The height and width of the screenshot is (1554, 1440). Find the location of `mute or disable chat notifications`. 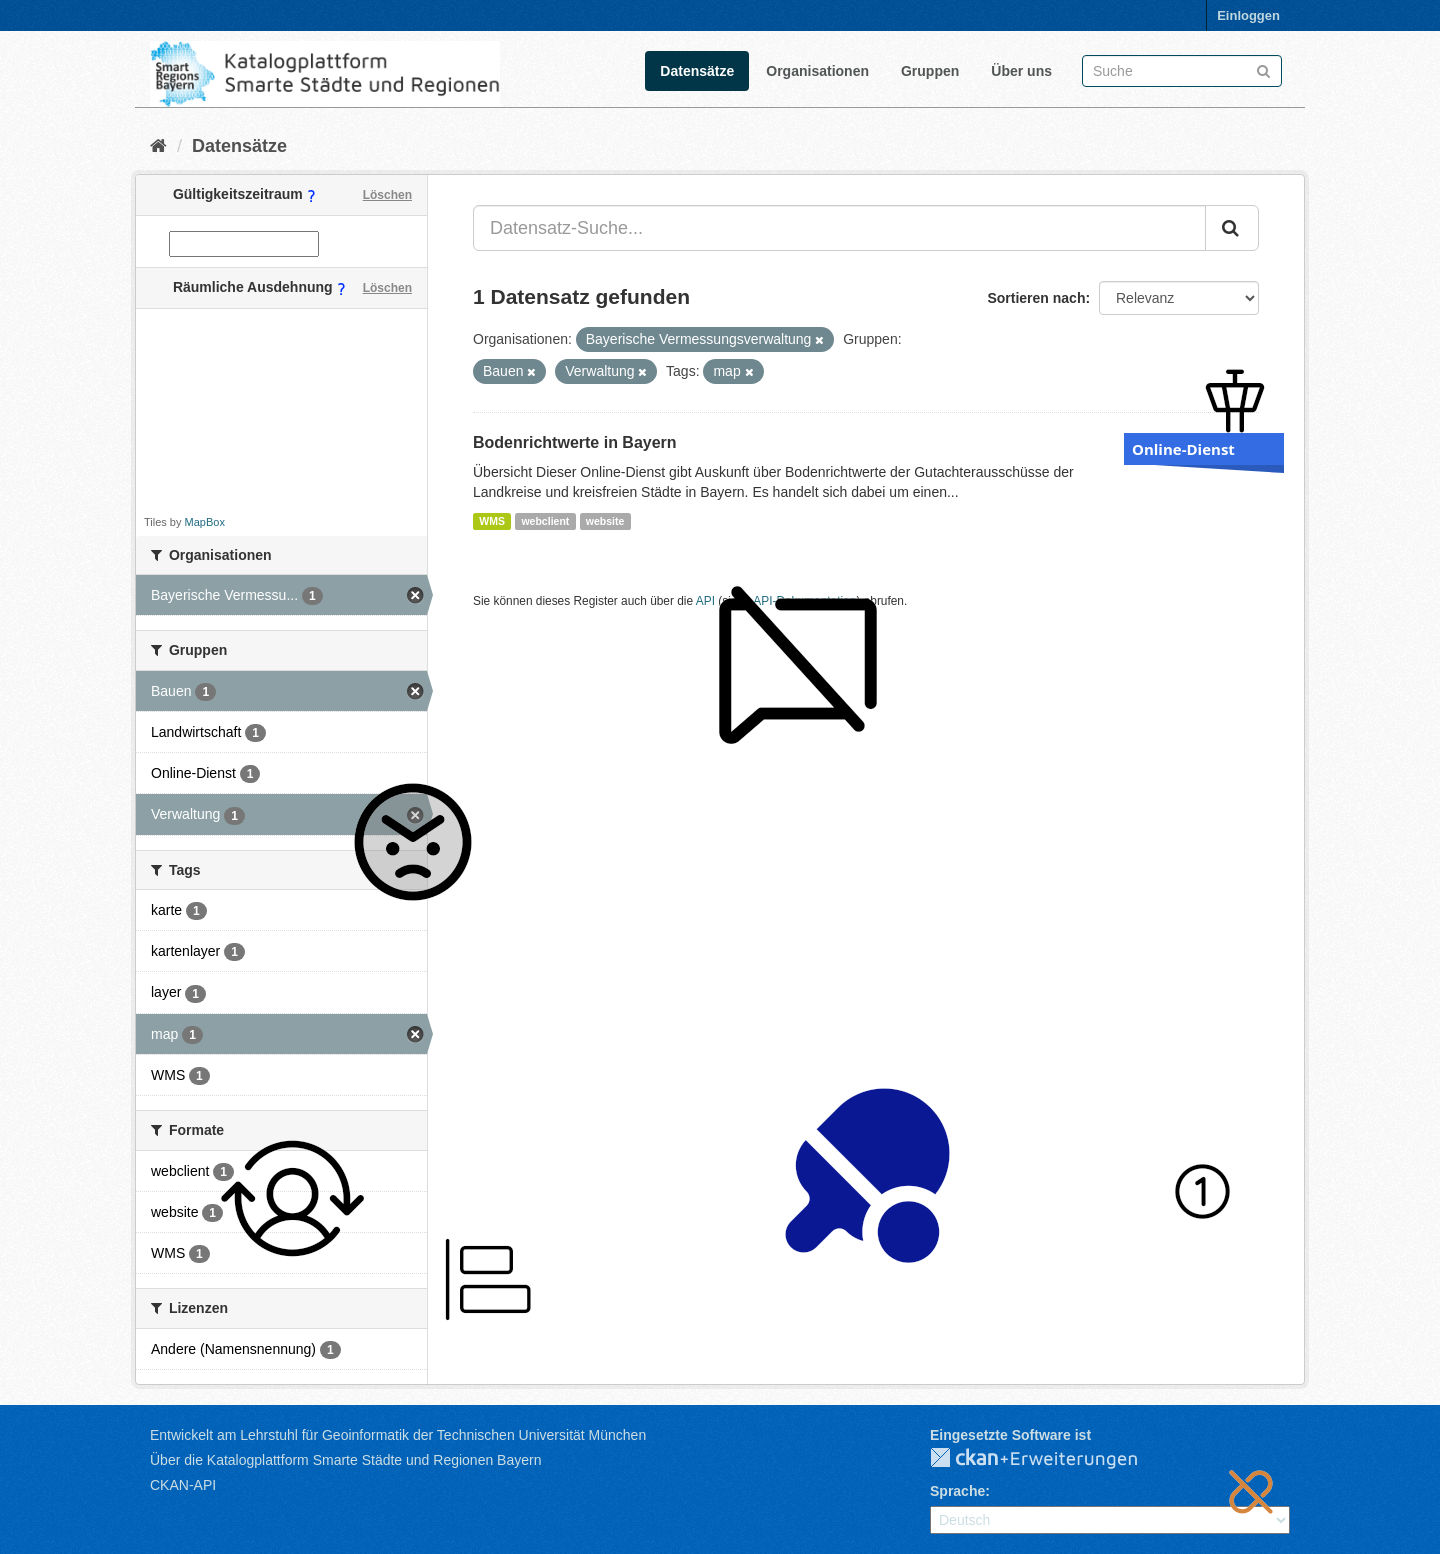

mute or disable chat notifications is located at coordinates (798, 659).